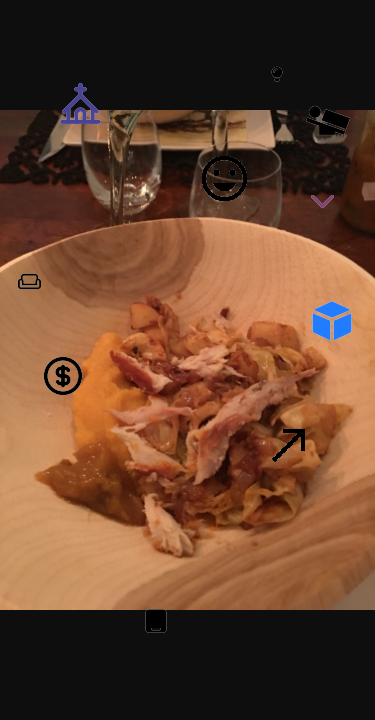  What do you see at coordinates (80, 103) in the screenshot?
I see `view nearby churches or places of worship` at bounding box center [80, 103].